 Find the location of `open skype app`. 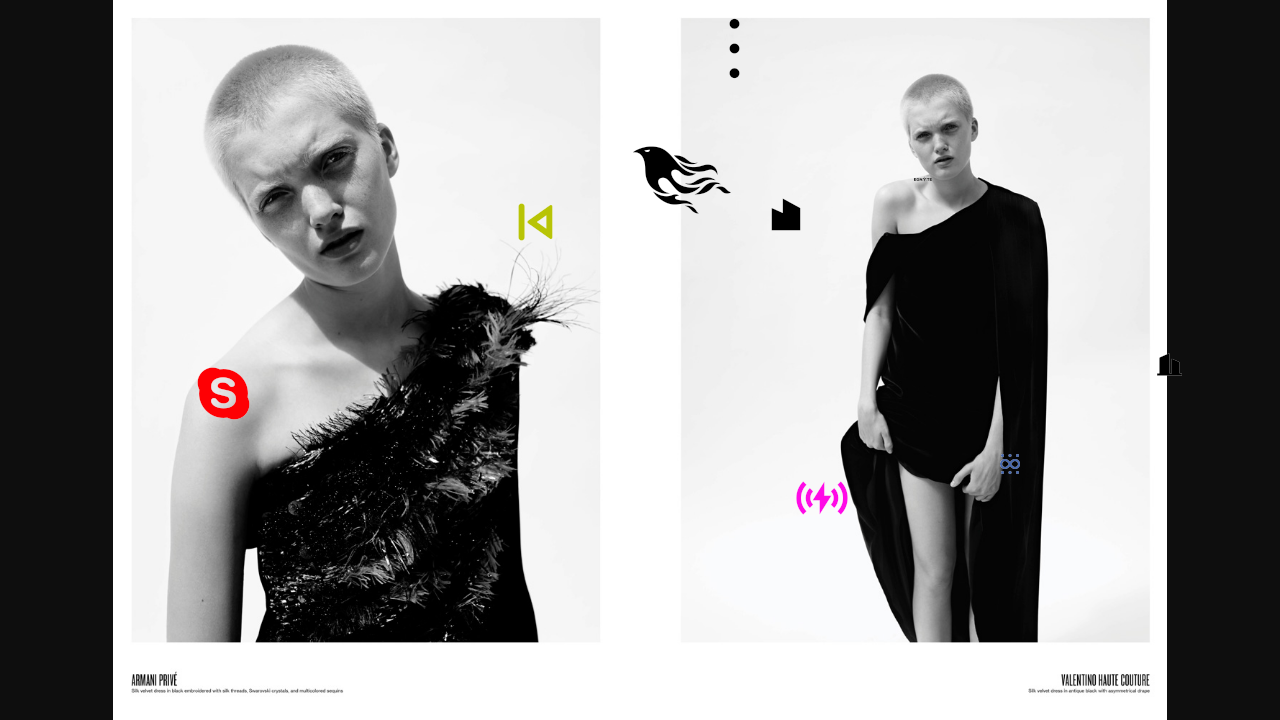

open skype app is located at coordinates (223, 393).